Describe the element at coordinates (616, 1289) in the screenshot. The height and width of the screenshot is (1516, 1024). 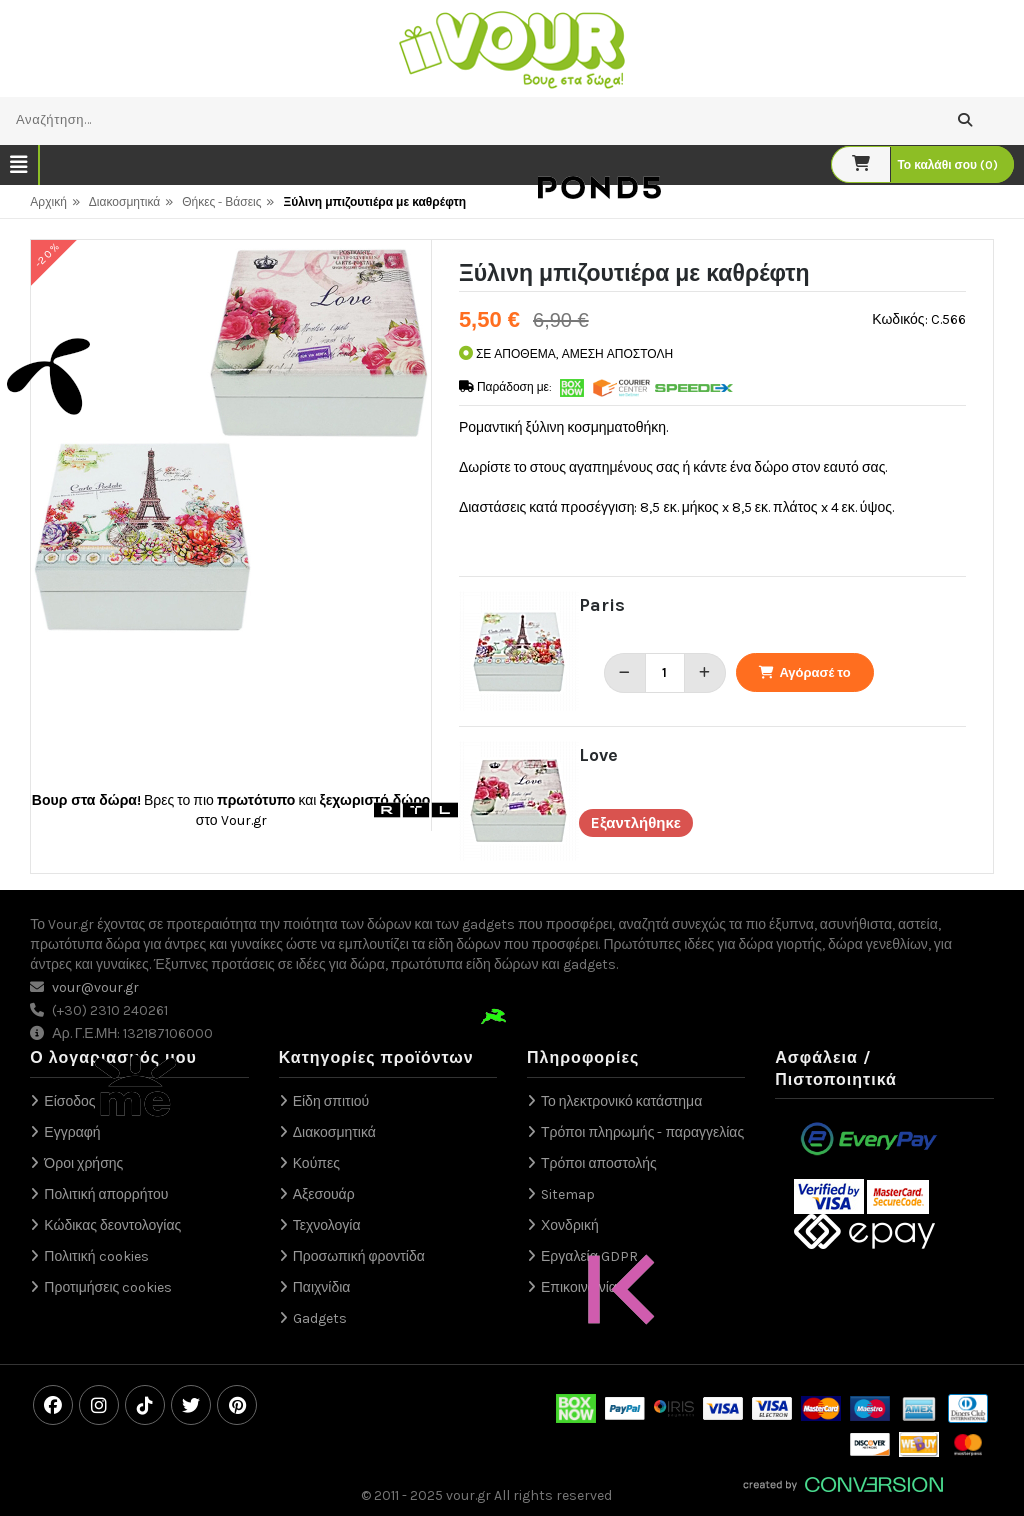
I see `skip to previous track` at that location.